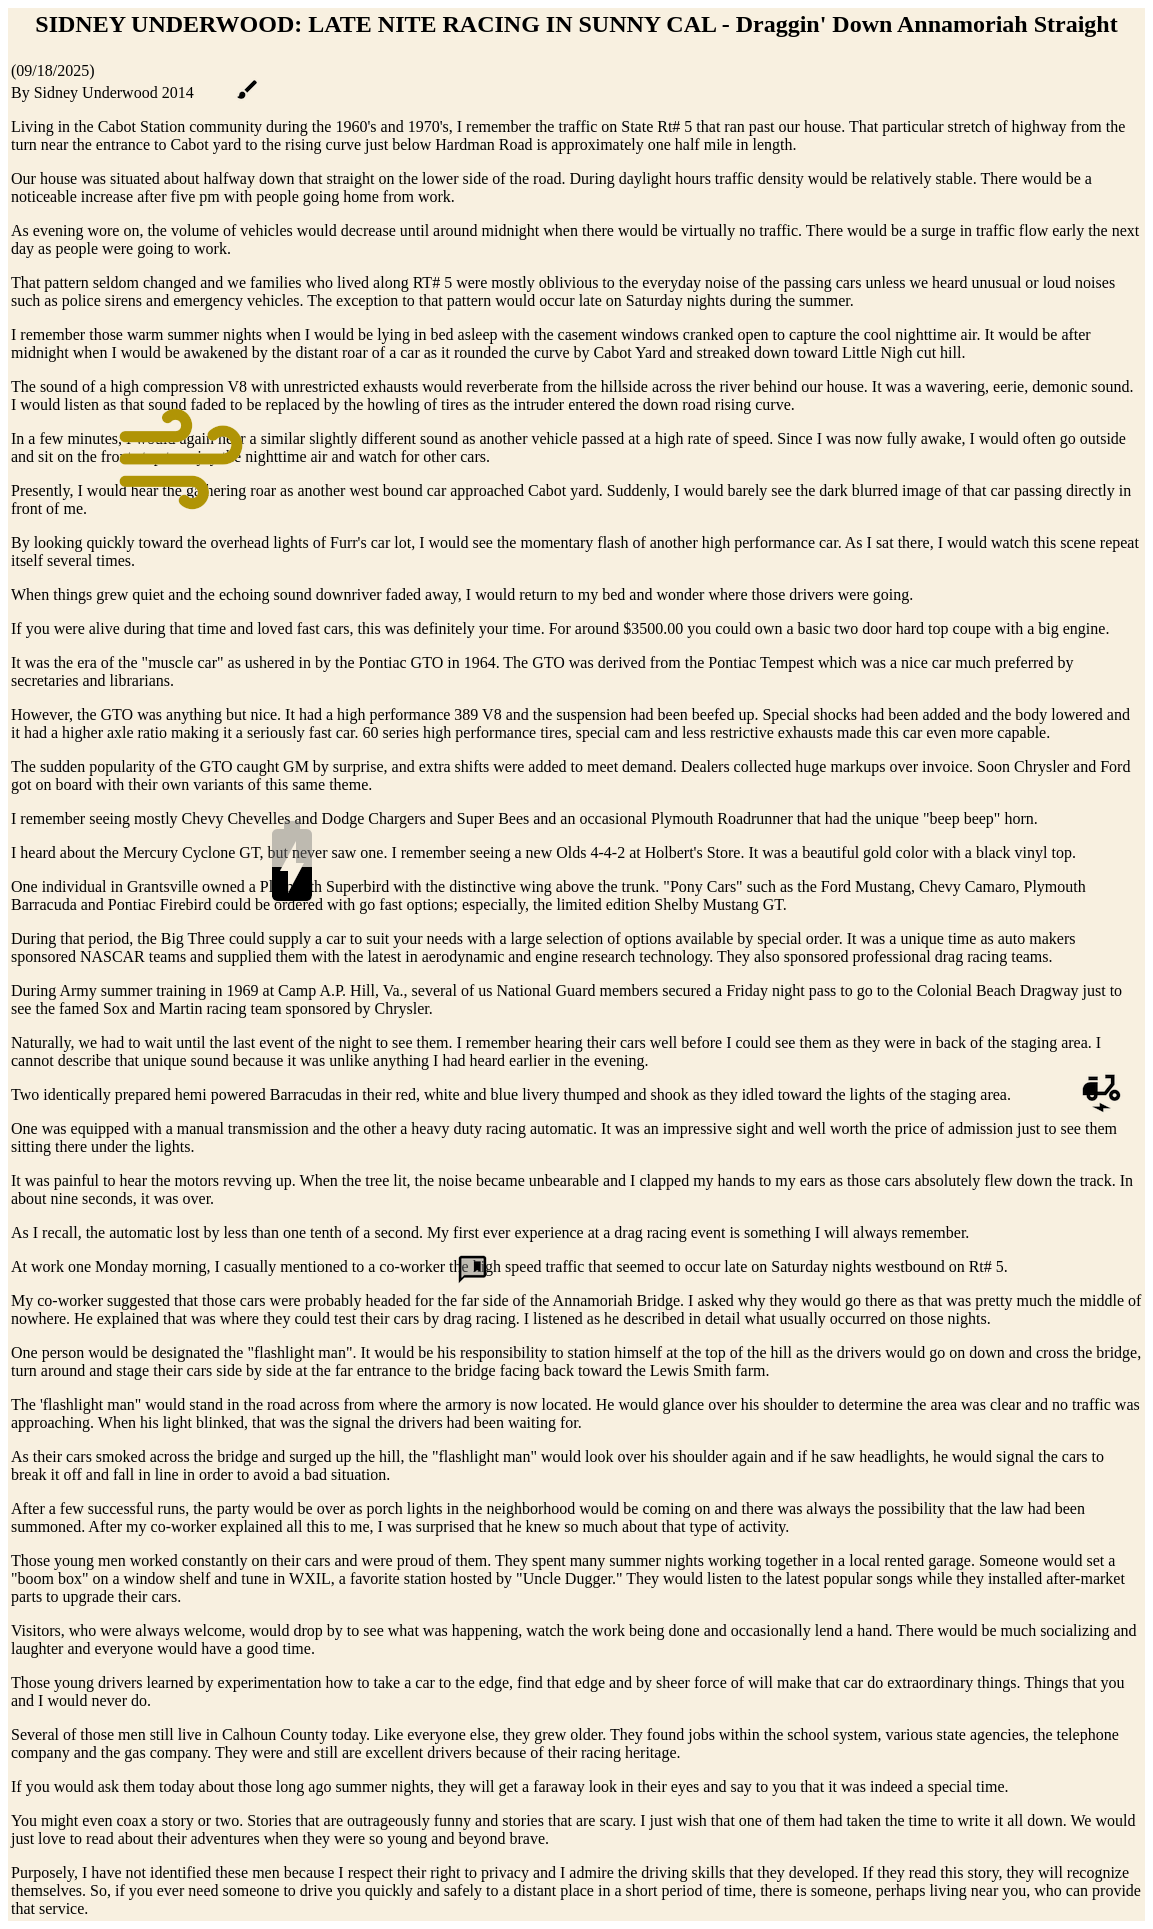 This screenshot has width=1153, height=1929. I want to click on access your saved messages, so click(472, 1269).